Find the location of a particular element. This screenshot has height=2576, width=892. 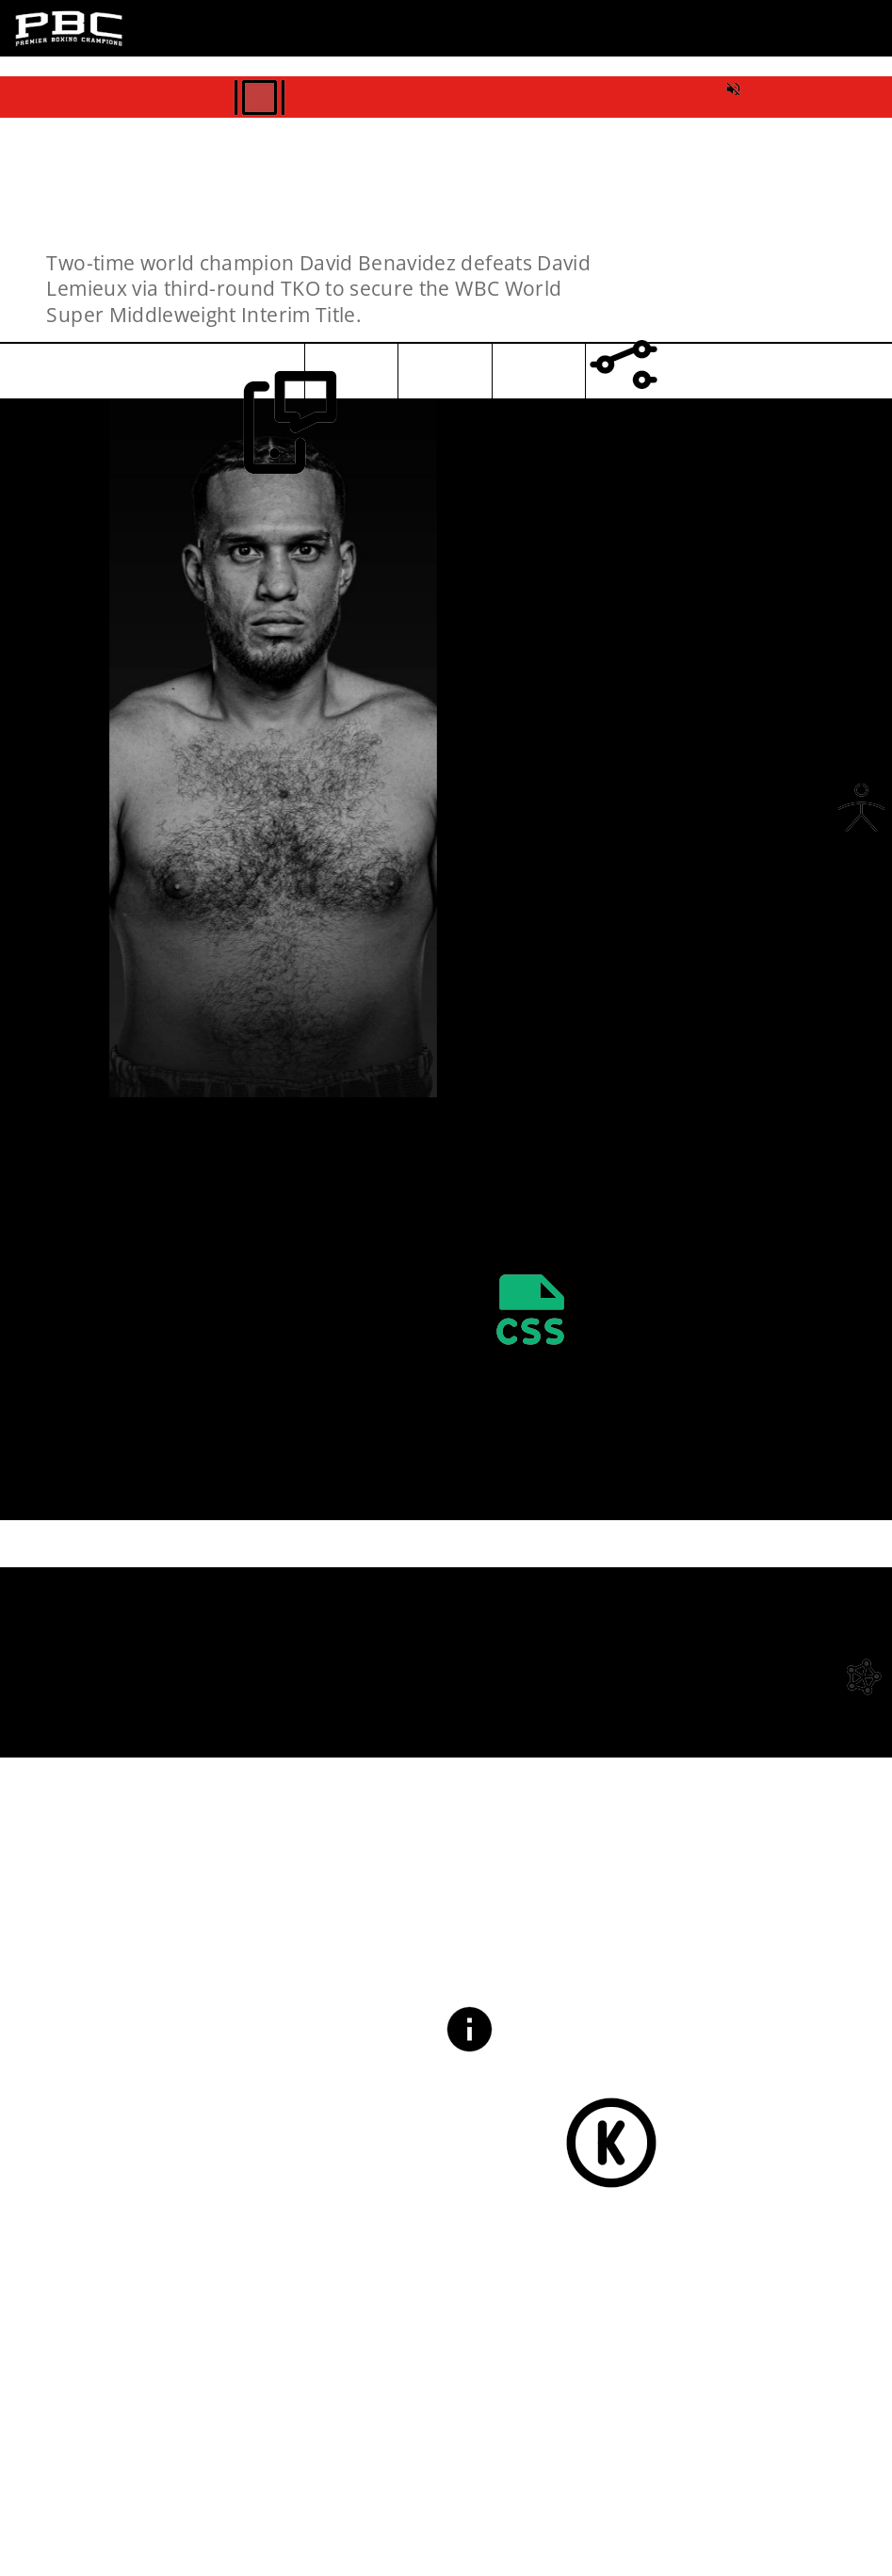

view more information about this item is located at coordinates (469, 2029).